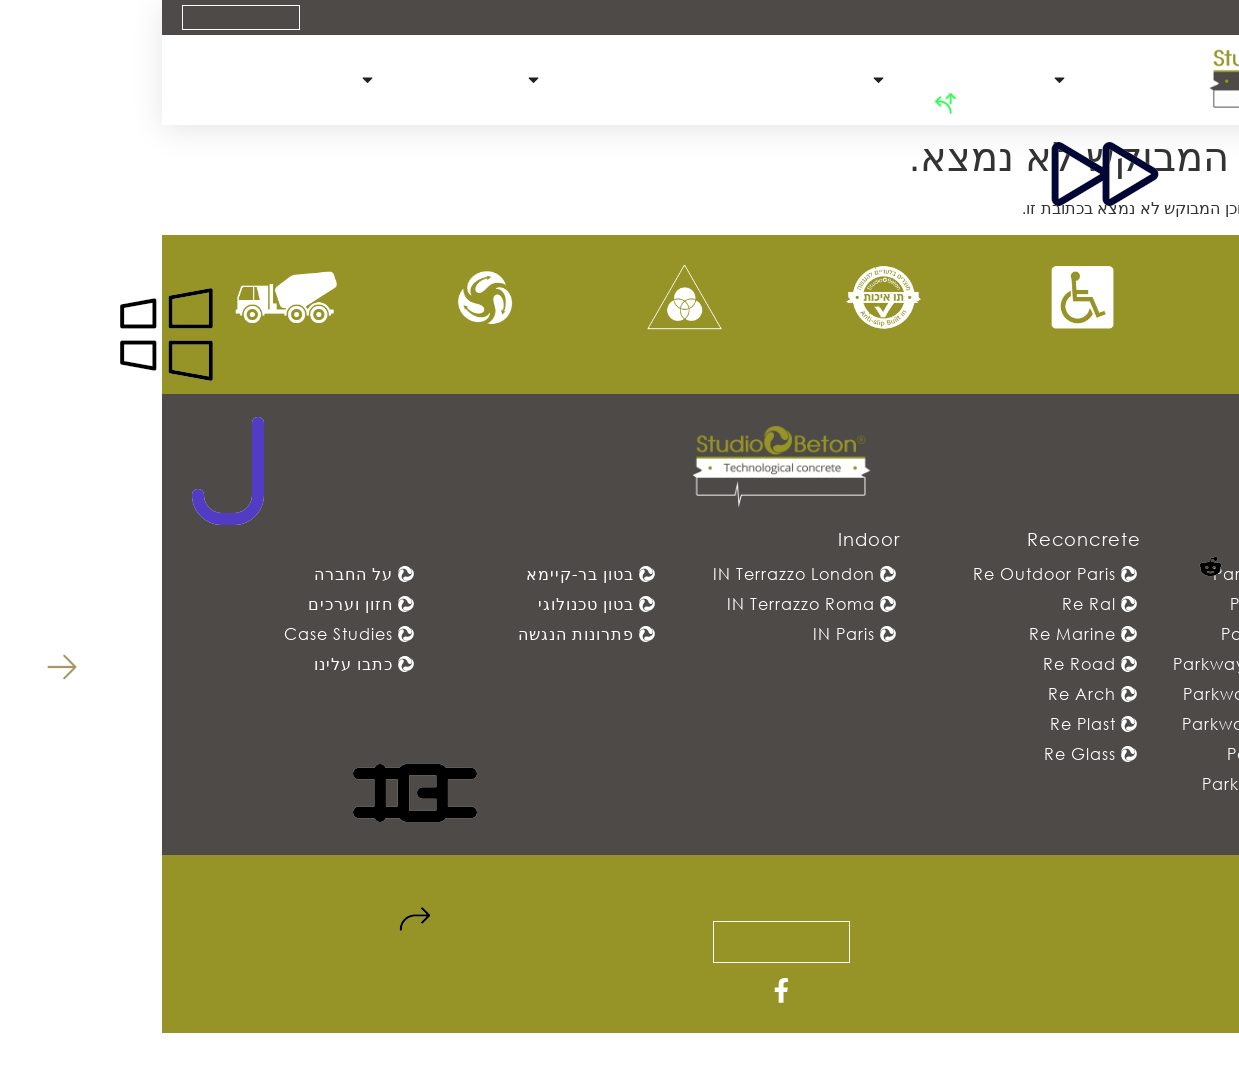 This screenshot has height=1077, width=1239. What do you see at coordinates (415, 793) in the screenshot?
I see `adjust clothing or accessory settings` at bounding box center [415, 793].